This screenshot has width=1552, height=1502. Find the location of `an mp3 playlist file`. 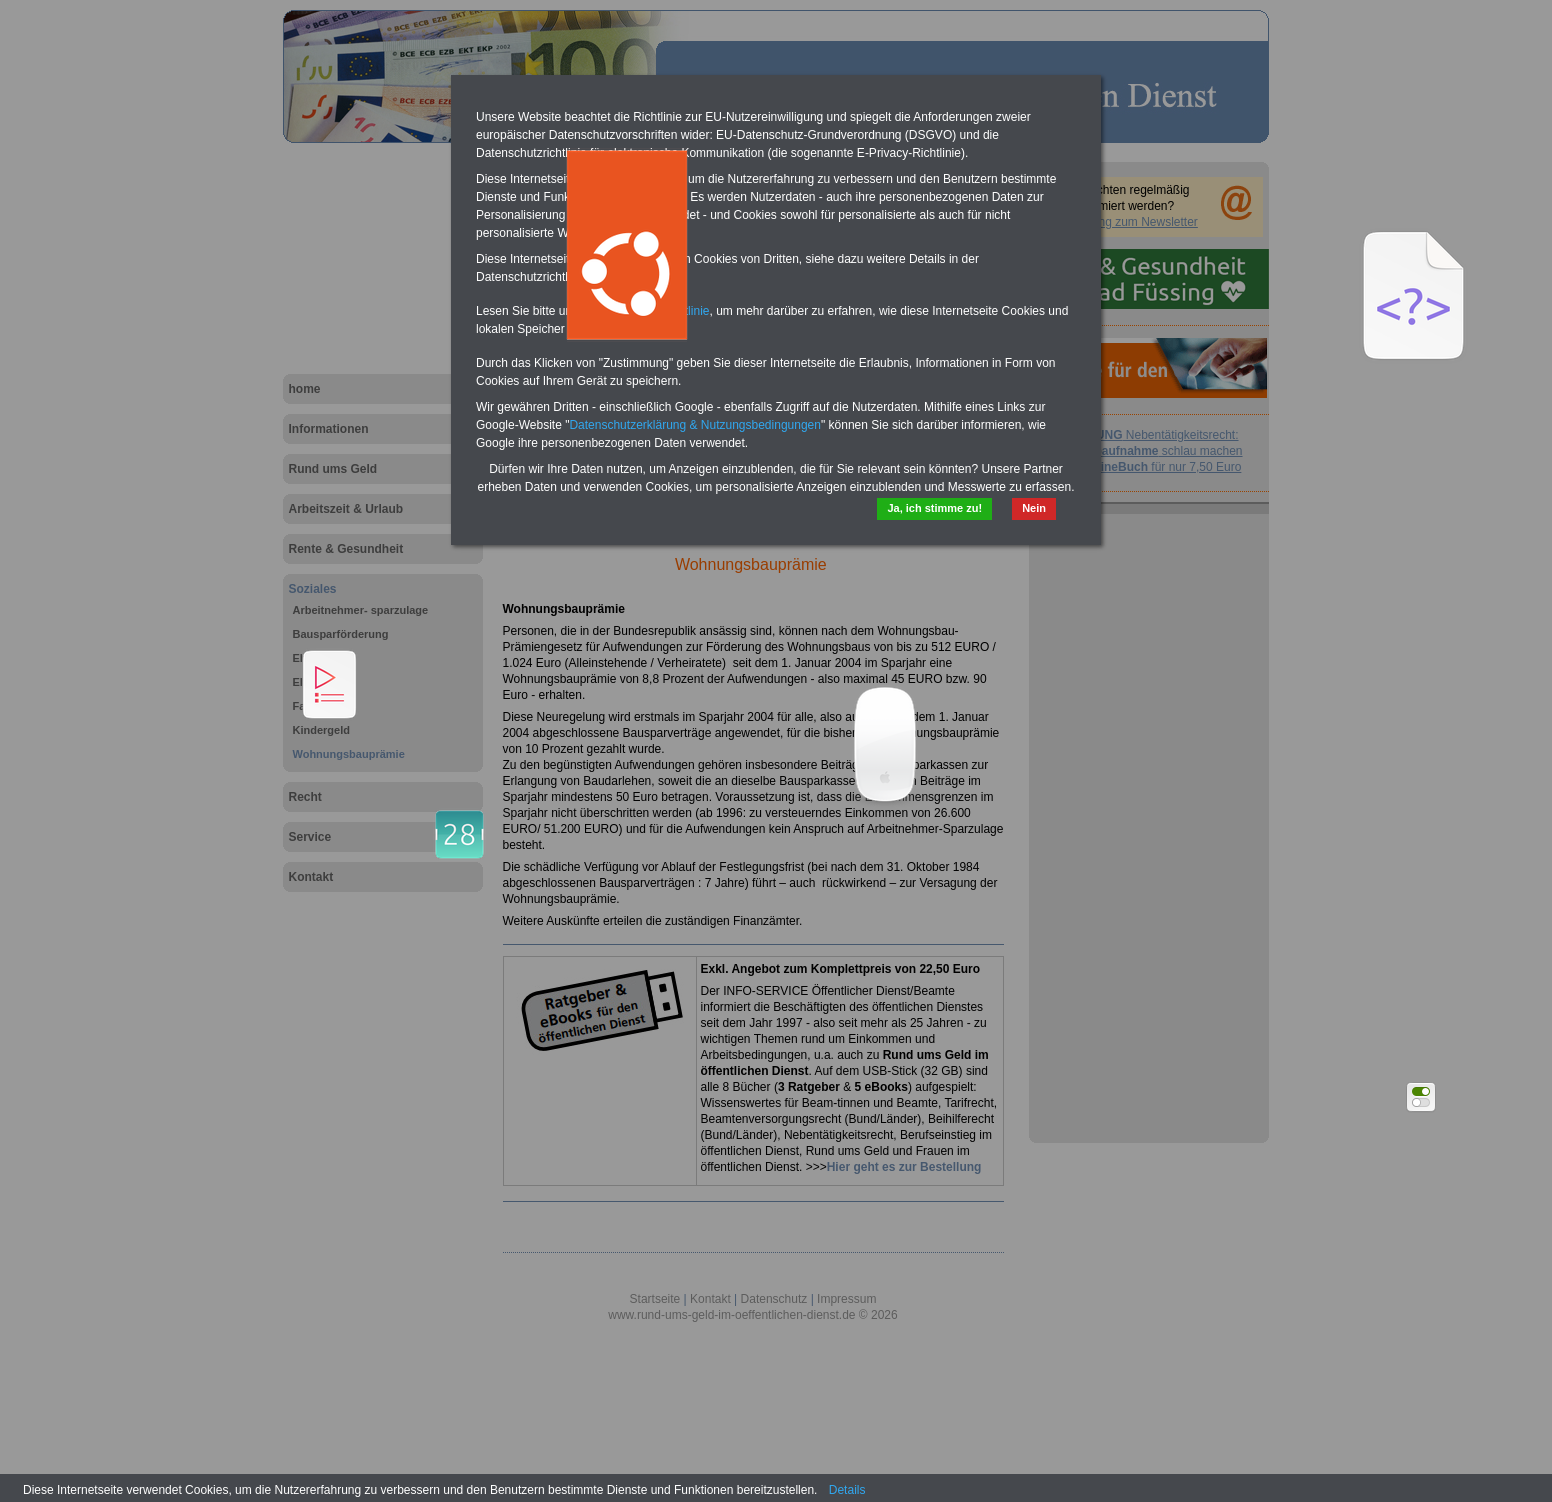

an mp3 playlist file is located at coordinates (329, 684).